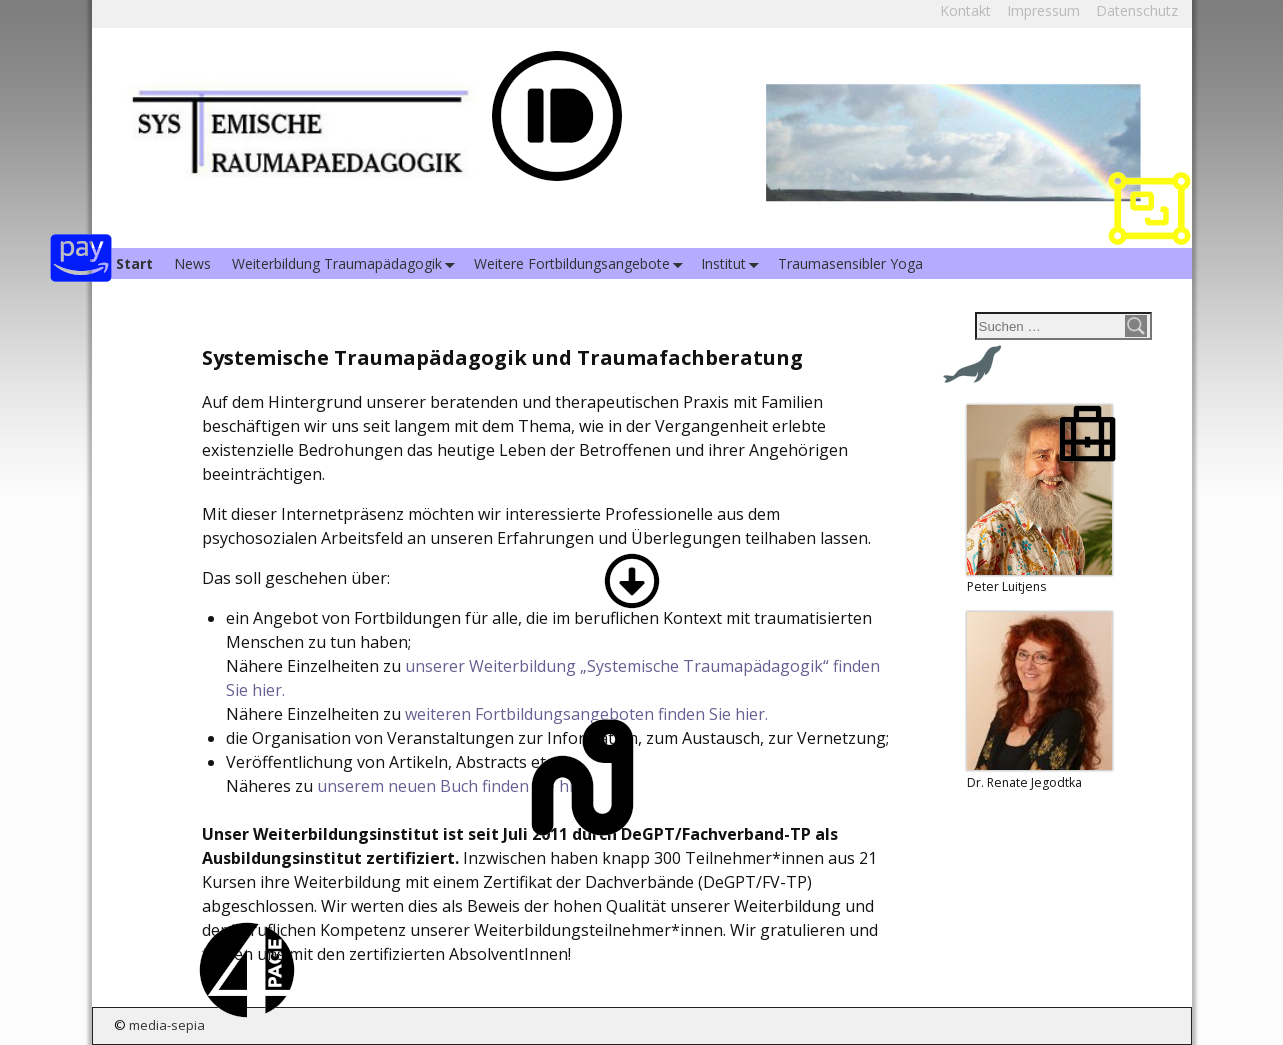  Describe the element at coordinates (972, 364) in the screenshot. I see `mariadb database service` at that location.